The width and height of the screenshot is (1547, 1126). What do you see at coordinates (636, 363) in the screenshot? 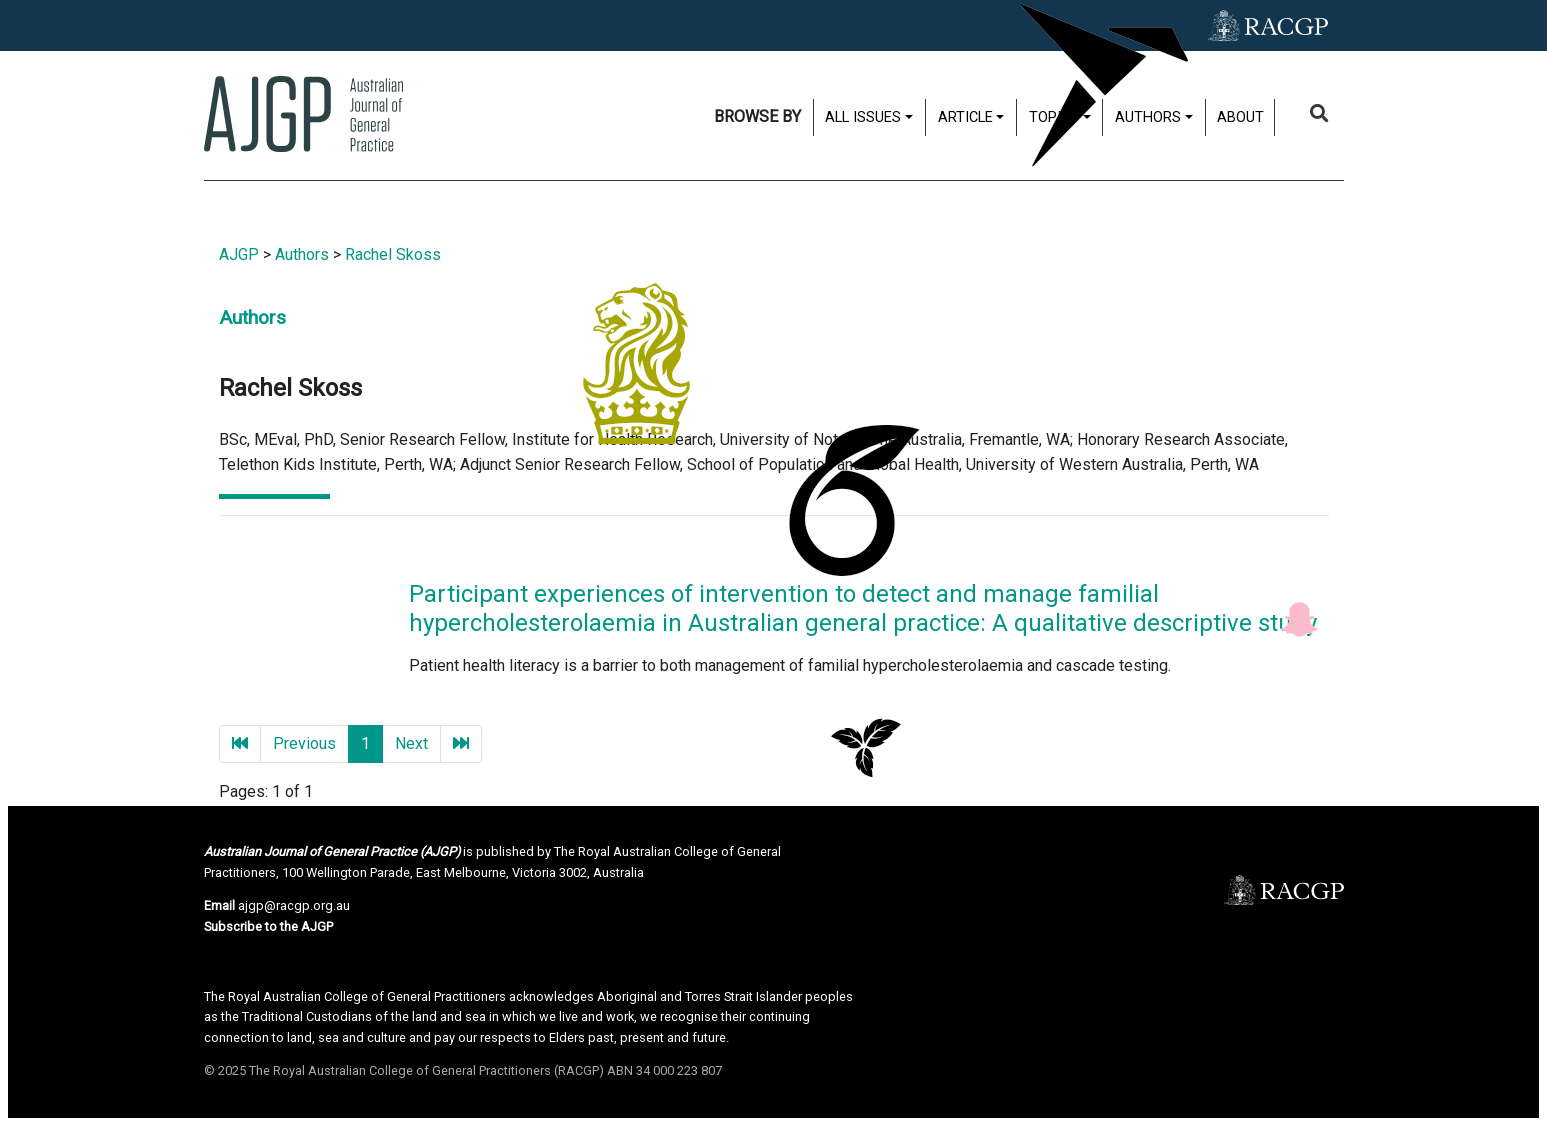
I see `the ritz-carlton hotel brand logo` at bounding box center [636, 363].